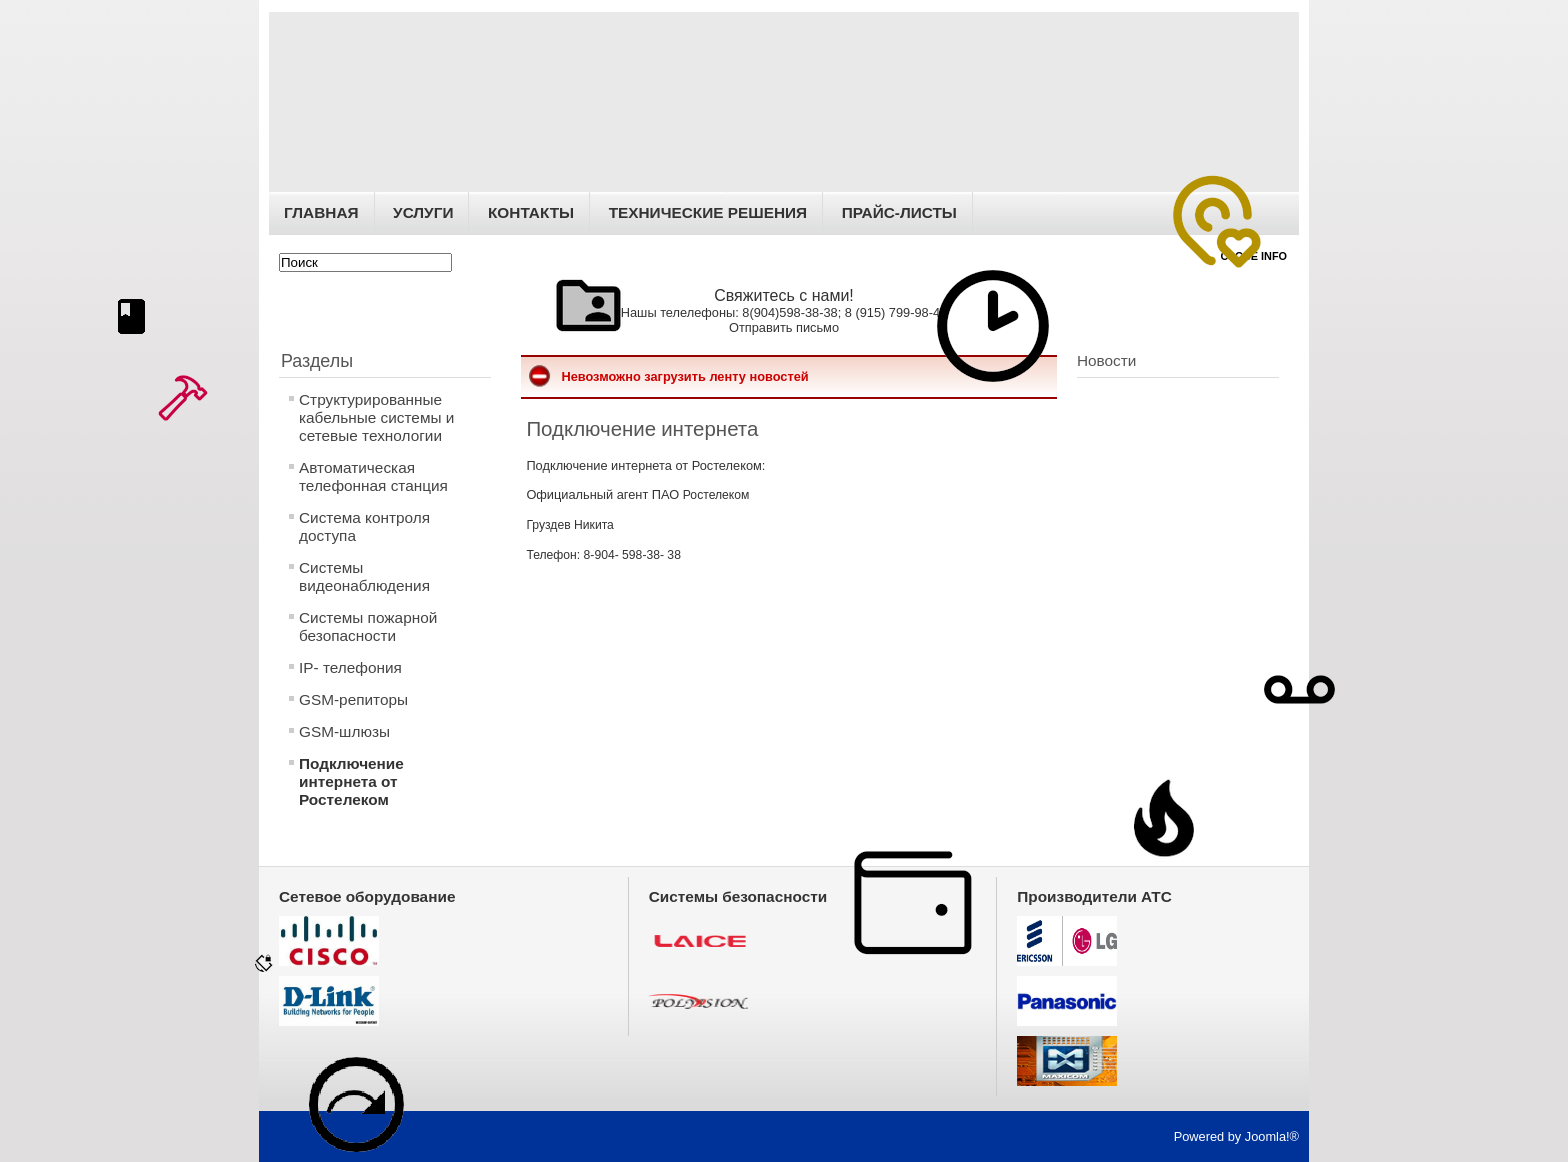 This screenshot has width=1568, height=1162. What do you see at coordinates (131, 316) in the screenshot?
I see `open reading or ebook library` at bounding box center [131, 316].